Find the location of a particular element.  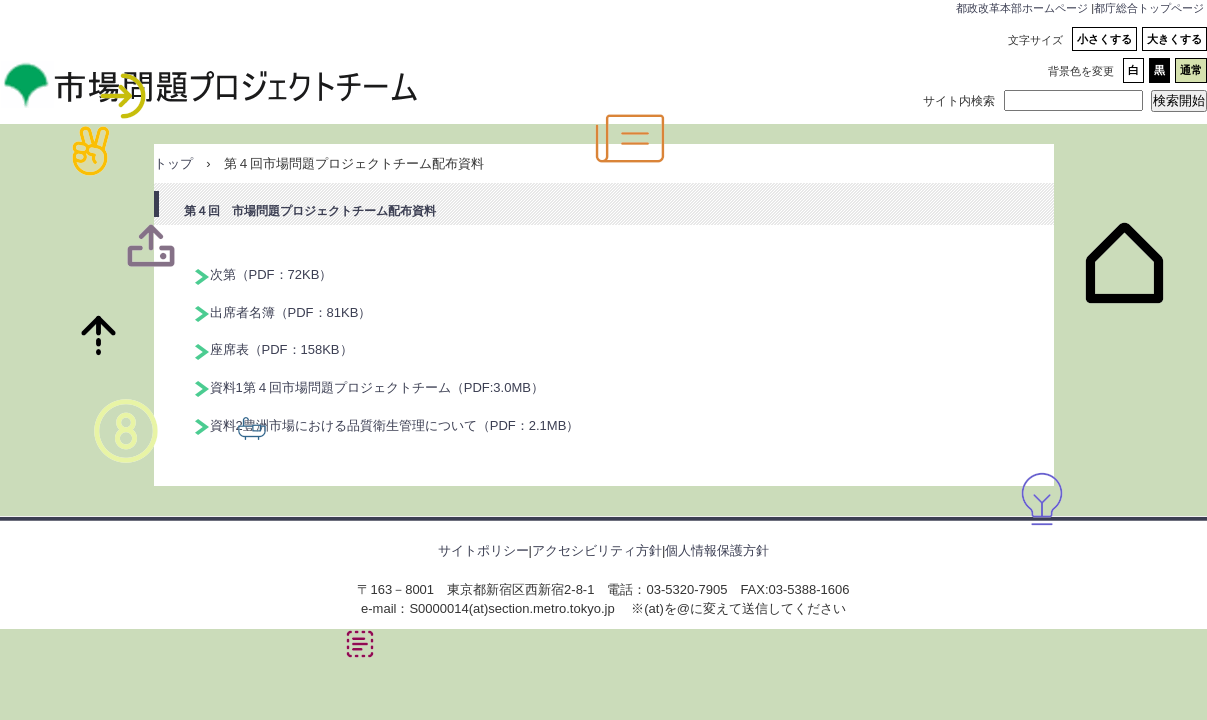

toggle idea or tip suggestions is located at coordinates (1042, 499).